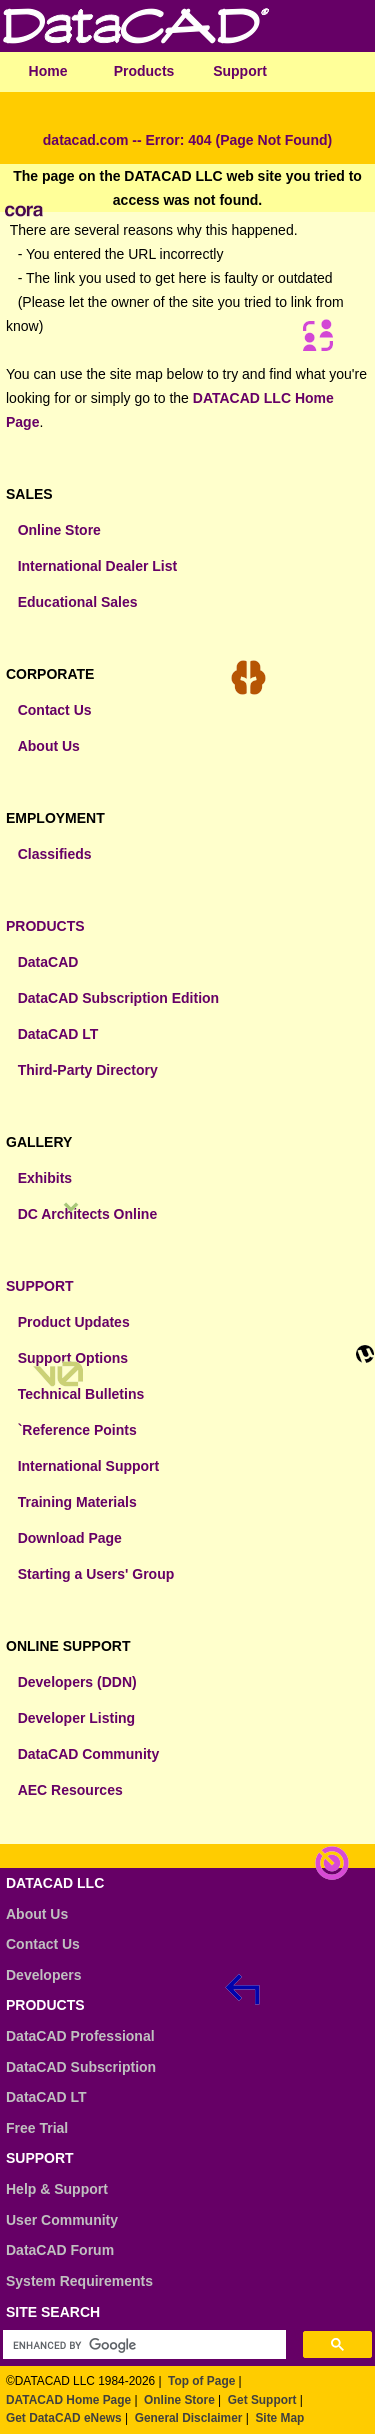 This screenshot has height=2434, width=375. What do you see at coordinates (244, 1989) in the screenshot?
I see `reply to a message` at bounding box center [244, 1989].